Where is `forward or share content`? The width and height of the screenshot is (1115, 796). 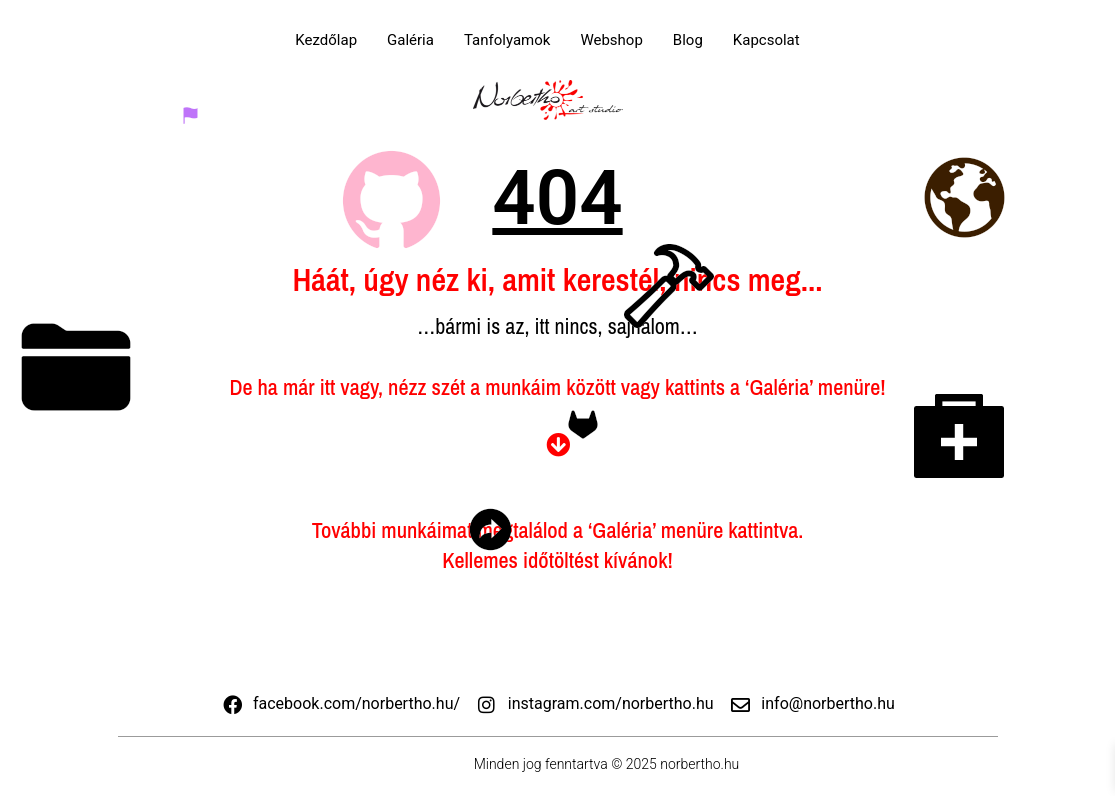
forward or share content is located at coordinates (490, 529).